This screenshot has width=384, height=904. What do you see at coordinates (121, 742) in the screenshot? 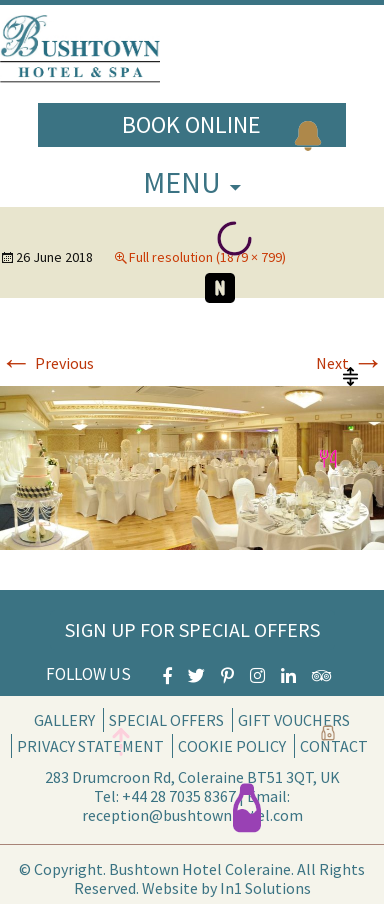
I see `upload in progress` at bounding box center [121, 742].